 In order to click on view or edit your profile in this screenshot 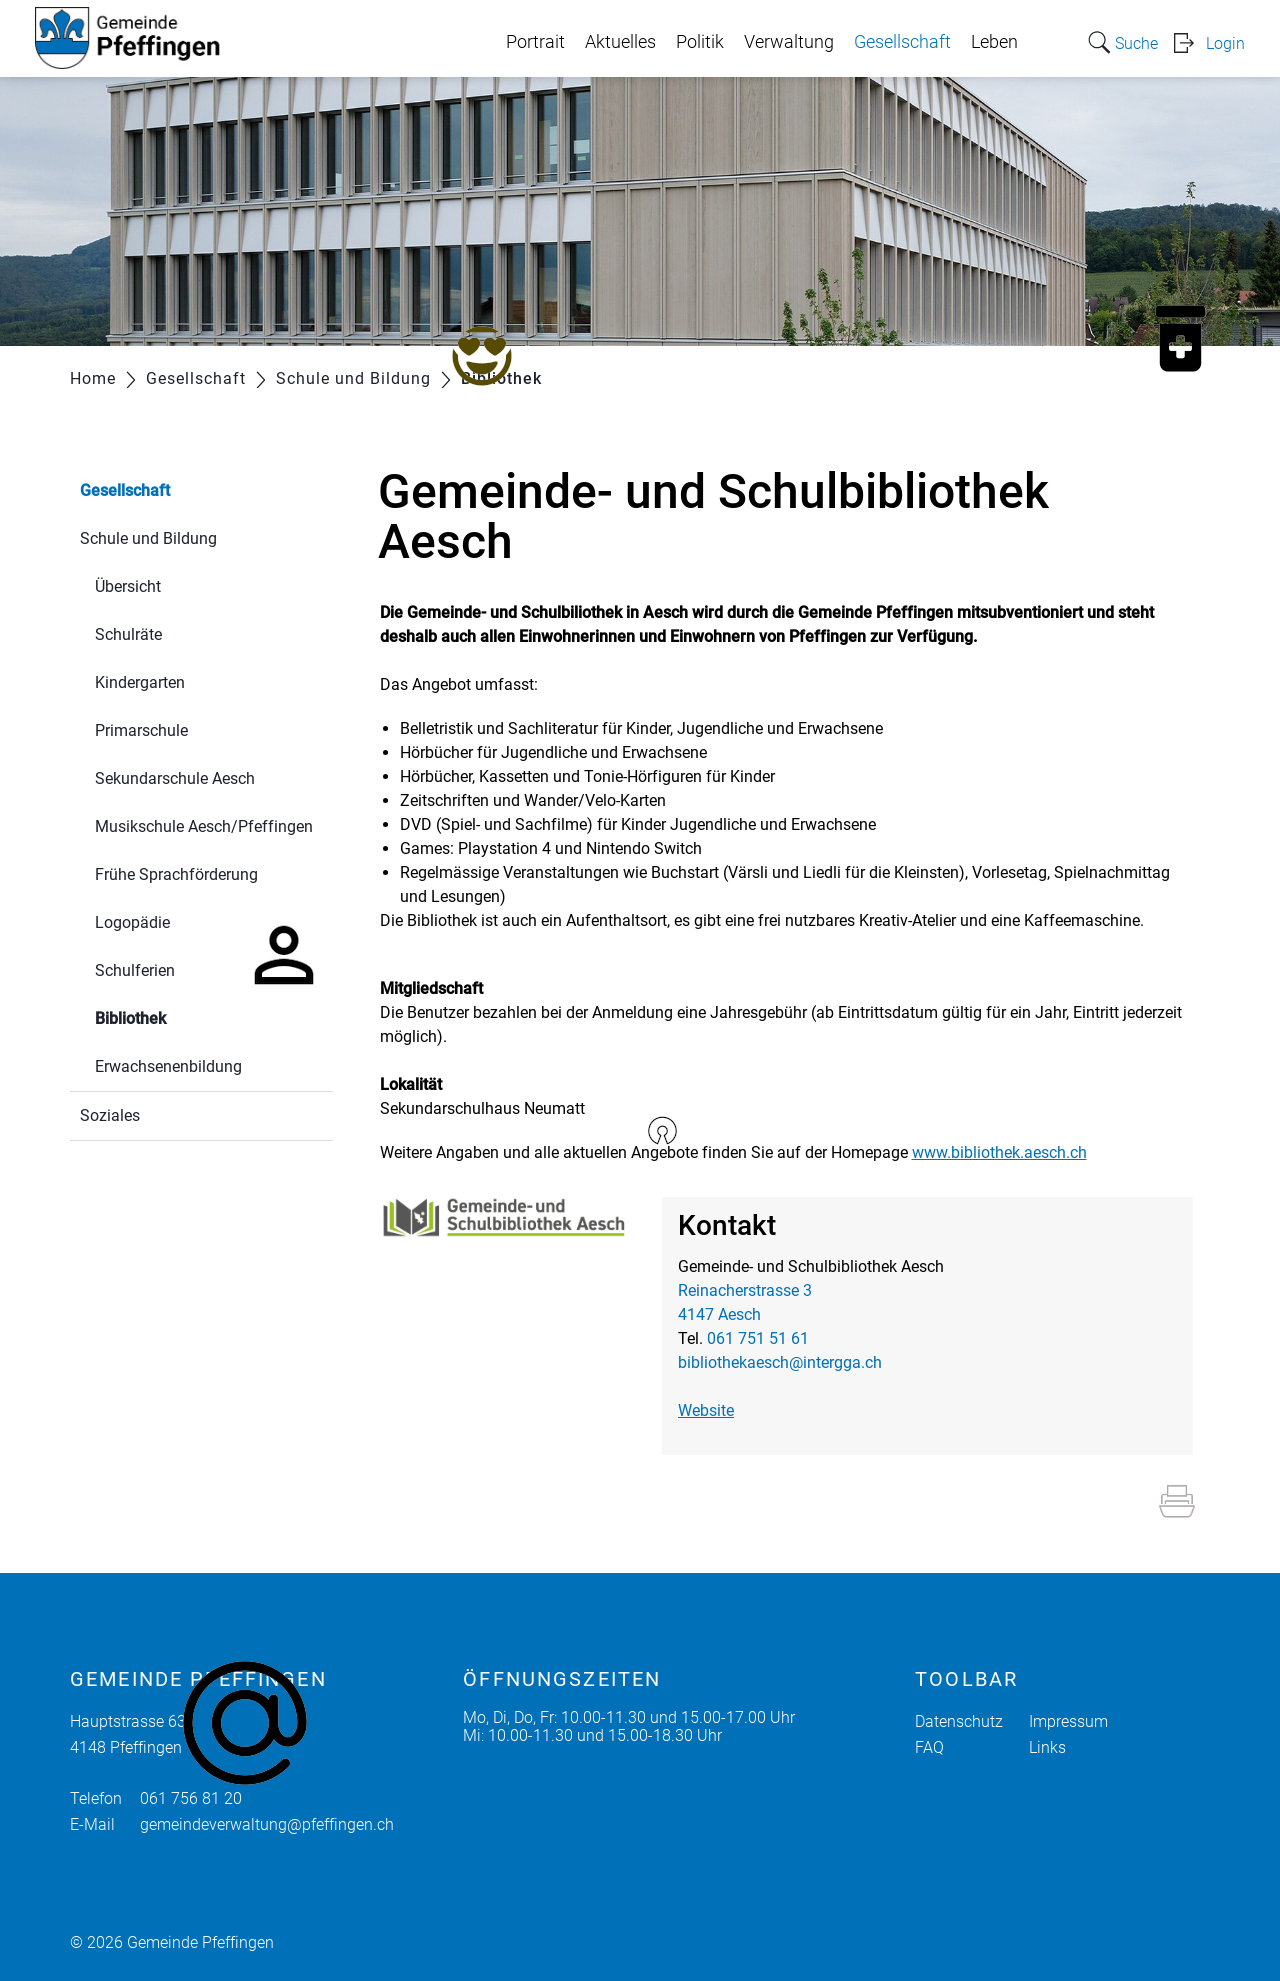, I will do `click(284, 955)`.